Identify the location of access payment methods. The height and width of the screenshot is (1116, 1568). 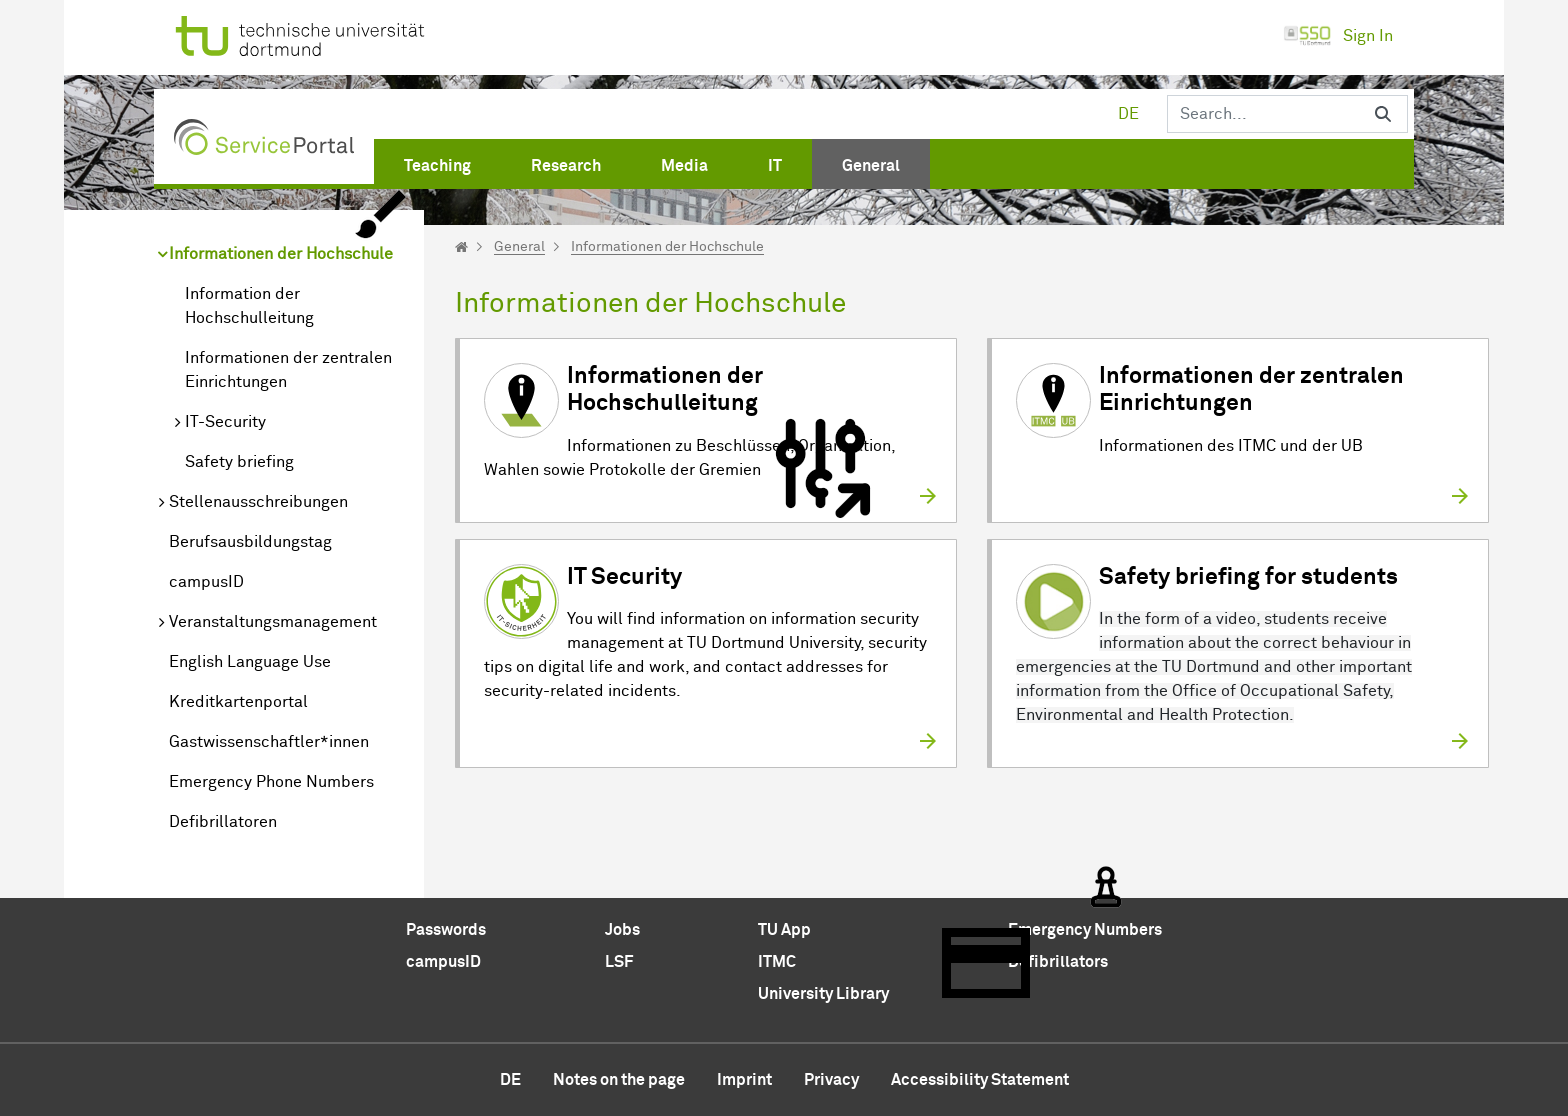
(986, 963).